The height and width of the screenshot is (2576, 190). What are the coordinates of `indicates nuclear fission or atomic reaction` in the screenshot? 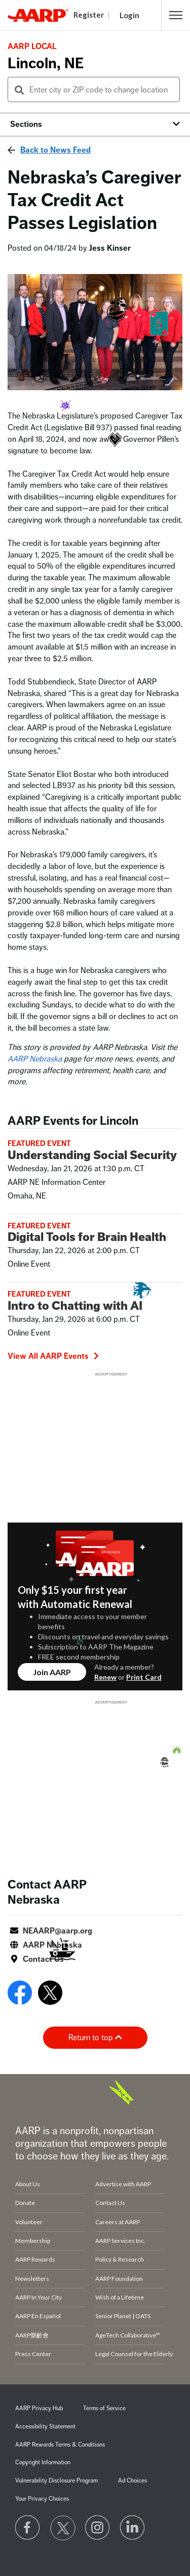 It's located at (65, 405).